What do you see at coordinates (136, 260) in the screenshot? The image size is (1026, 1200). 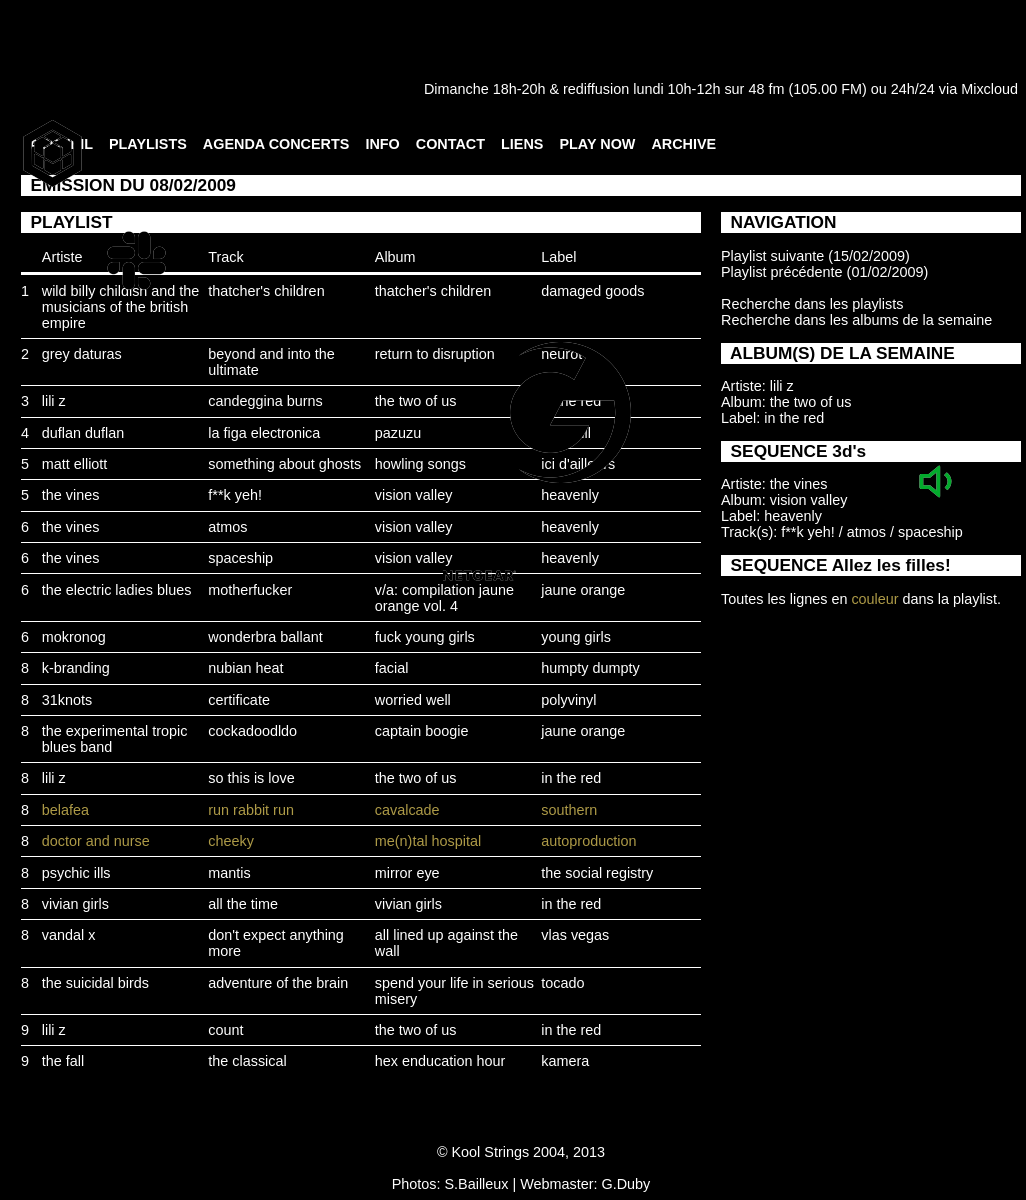 I see `open slack workspace` at bounding box center [136, 260].